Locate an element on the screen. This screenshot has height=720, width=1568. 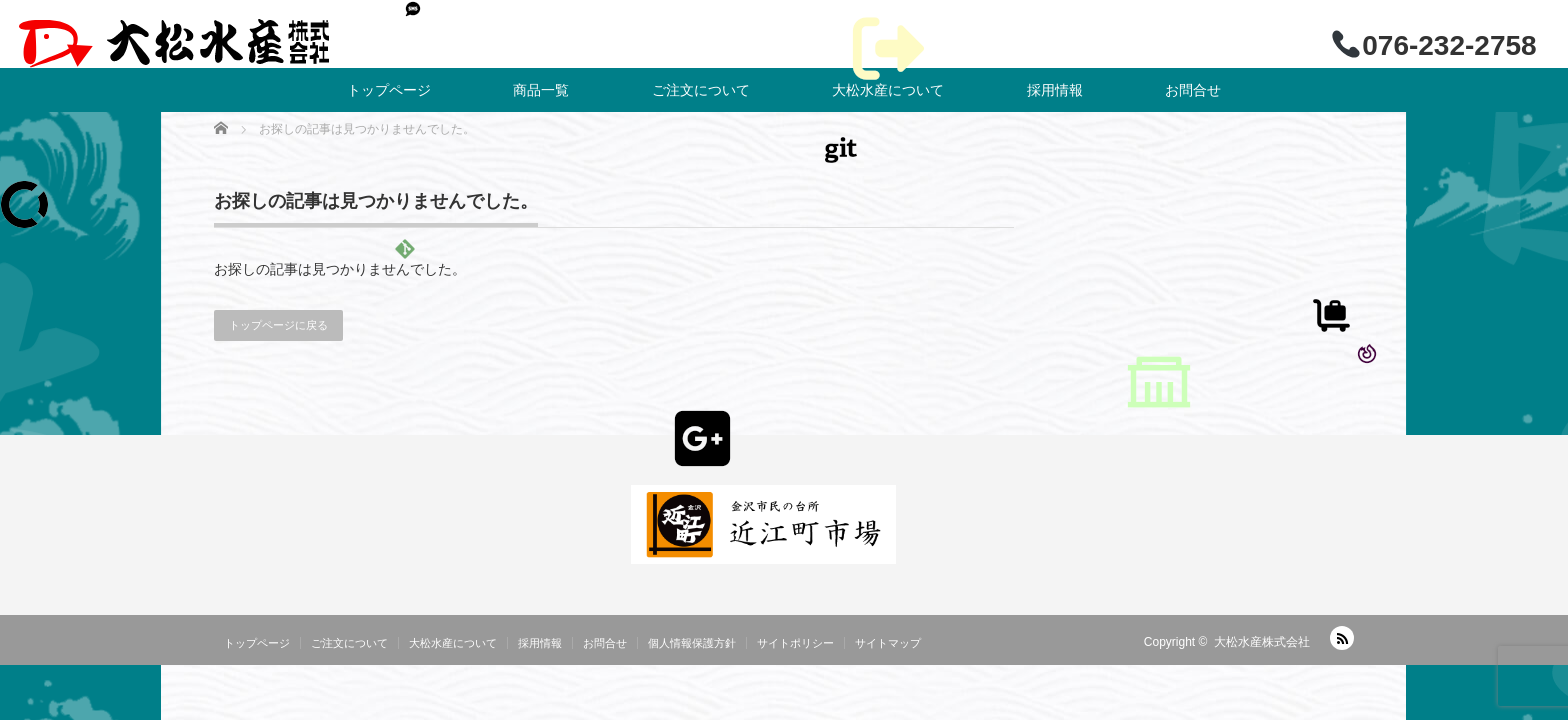
git version control system logo is located at coordinates (841, 150).